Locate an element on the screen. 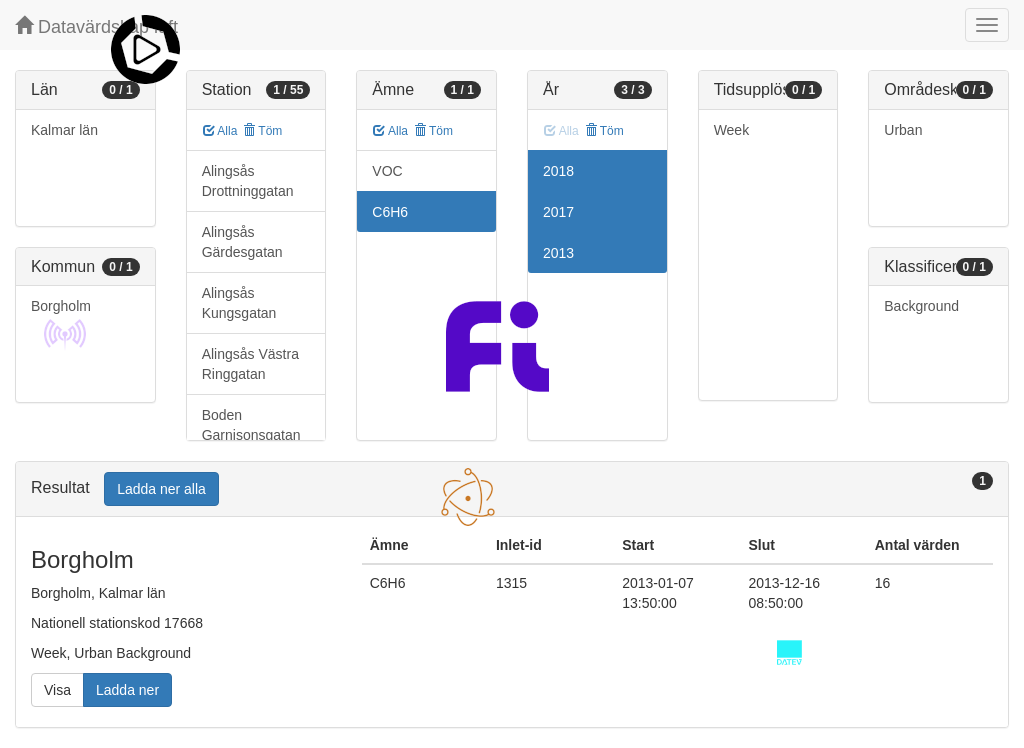  gradle play publisher logo is located at coordinates (145, 49).